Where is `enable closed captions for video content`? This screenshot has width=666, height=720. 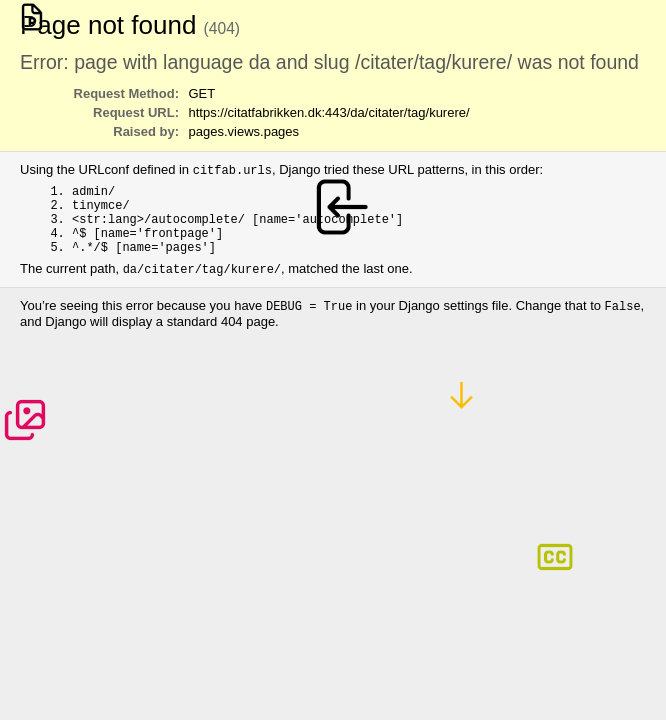
enable closed captions for video content is located at coordinates (555, 557).